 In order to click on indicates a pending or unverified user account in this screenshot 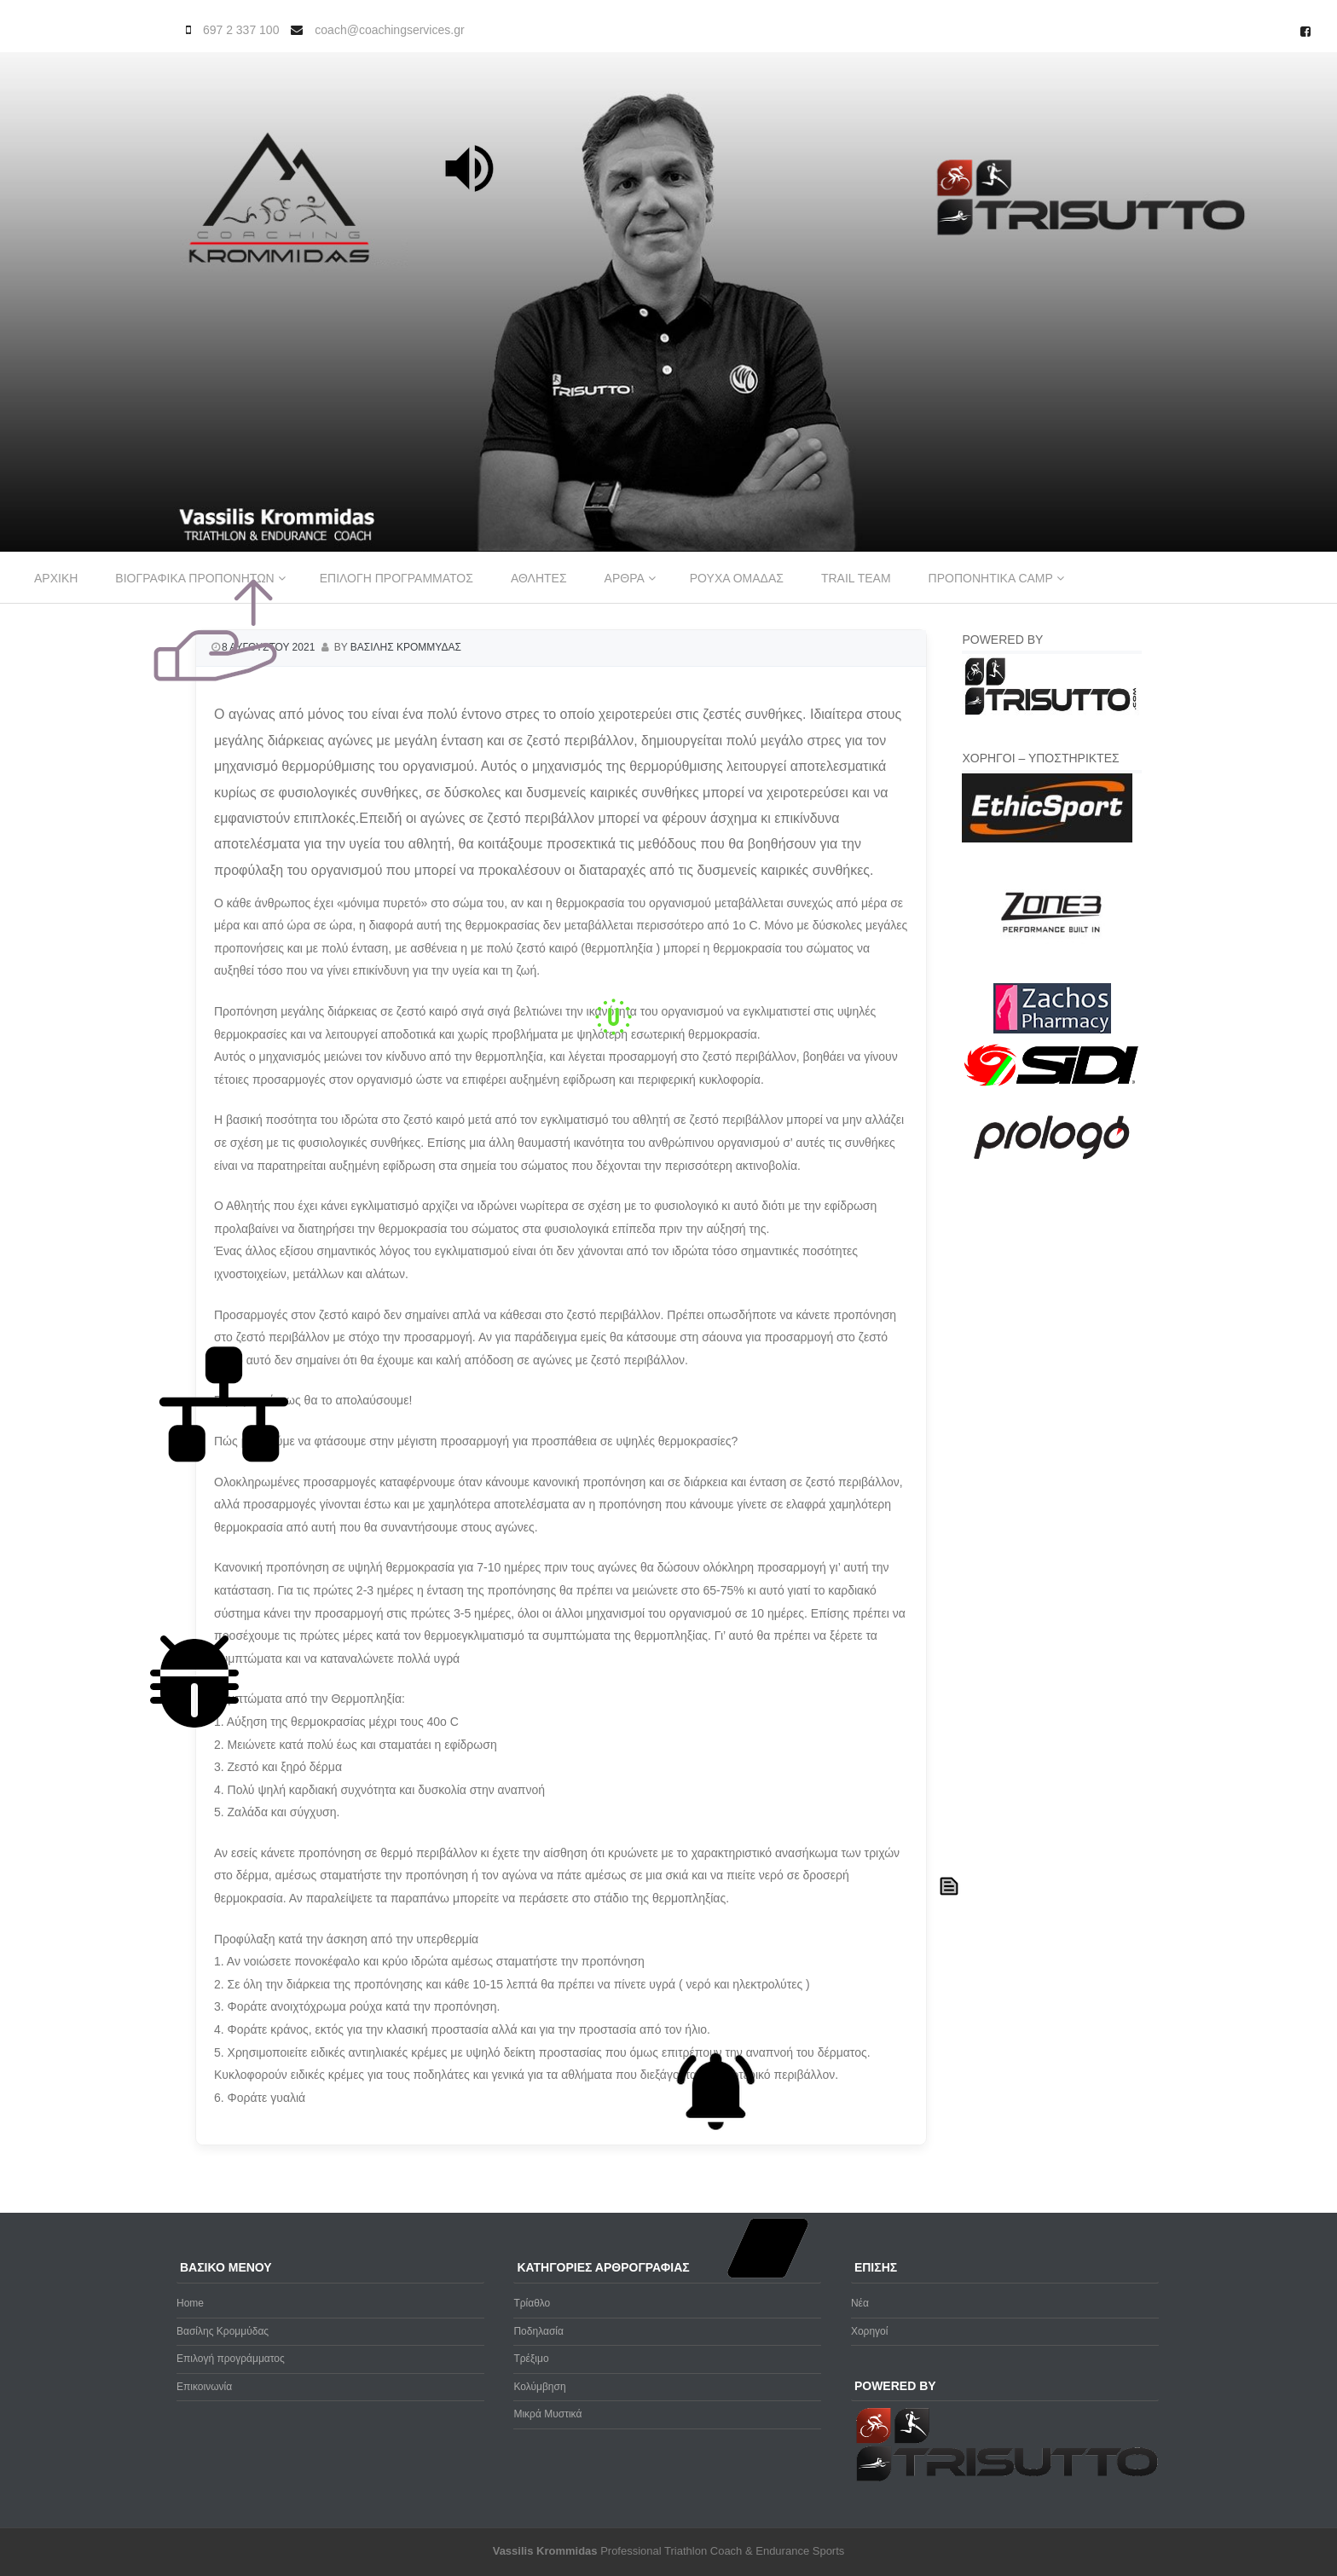, I will do `click(613, 1016)`.